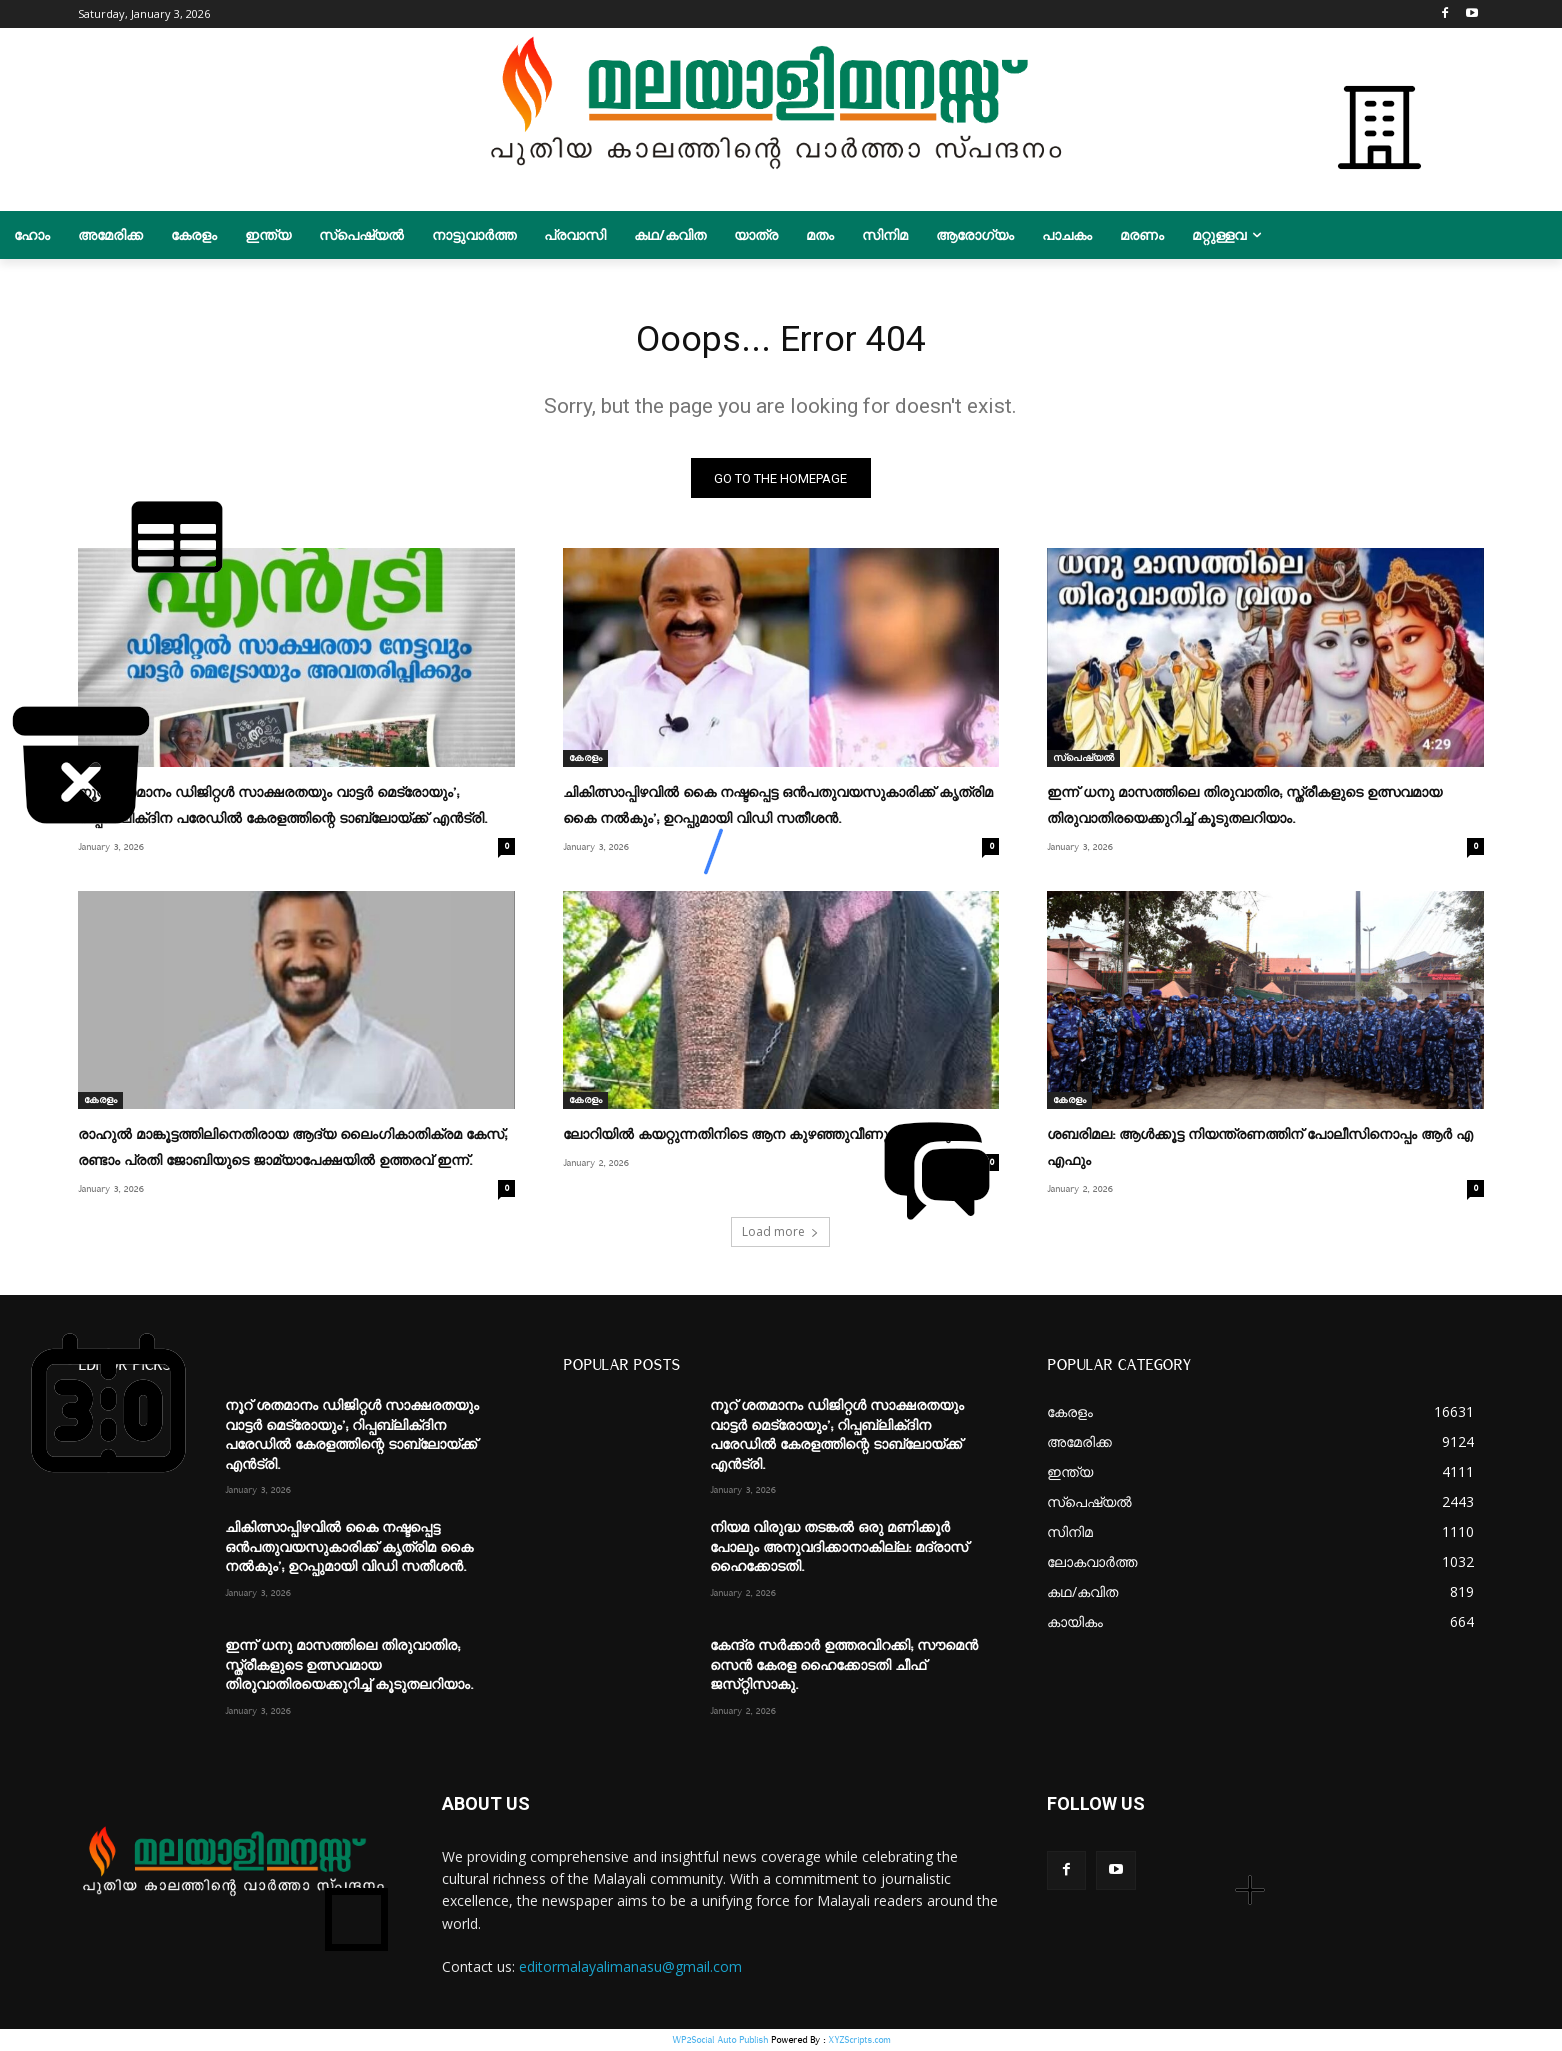  Describe the element at coordinates (356, 1919) in the screenshot. I see `select a square crop ratio for an image` at that location.